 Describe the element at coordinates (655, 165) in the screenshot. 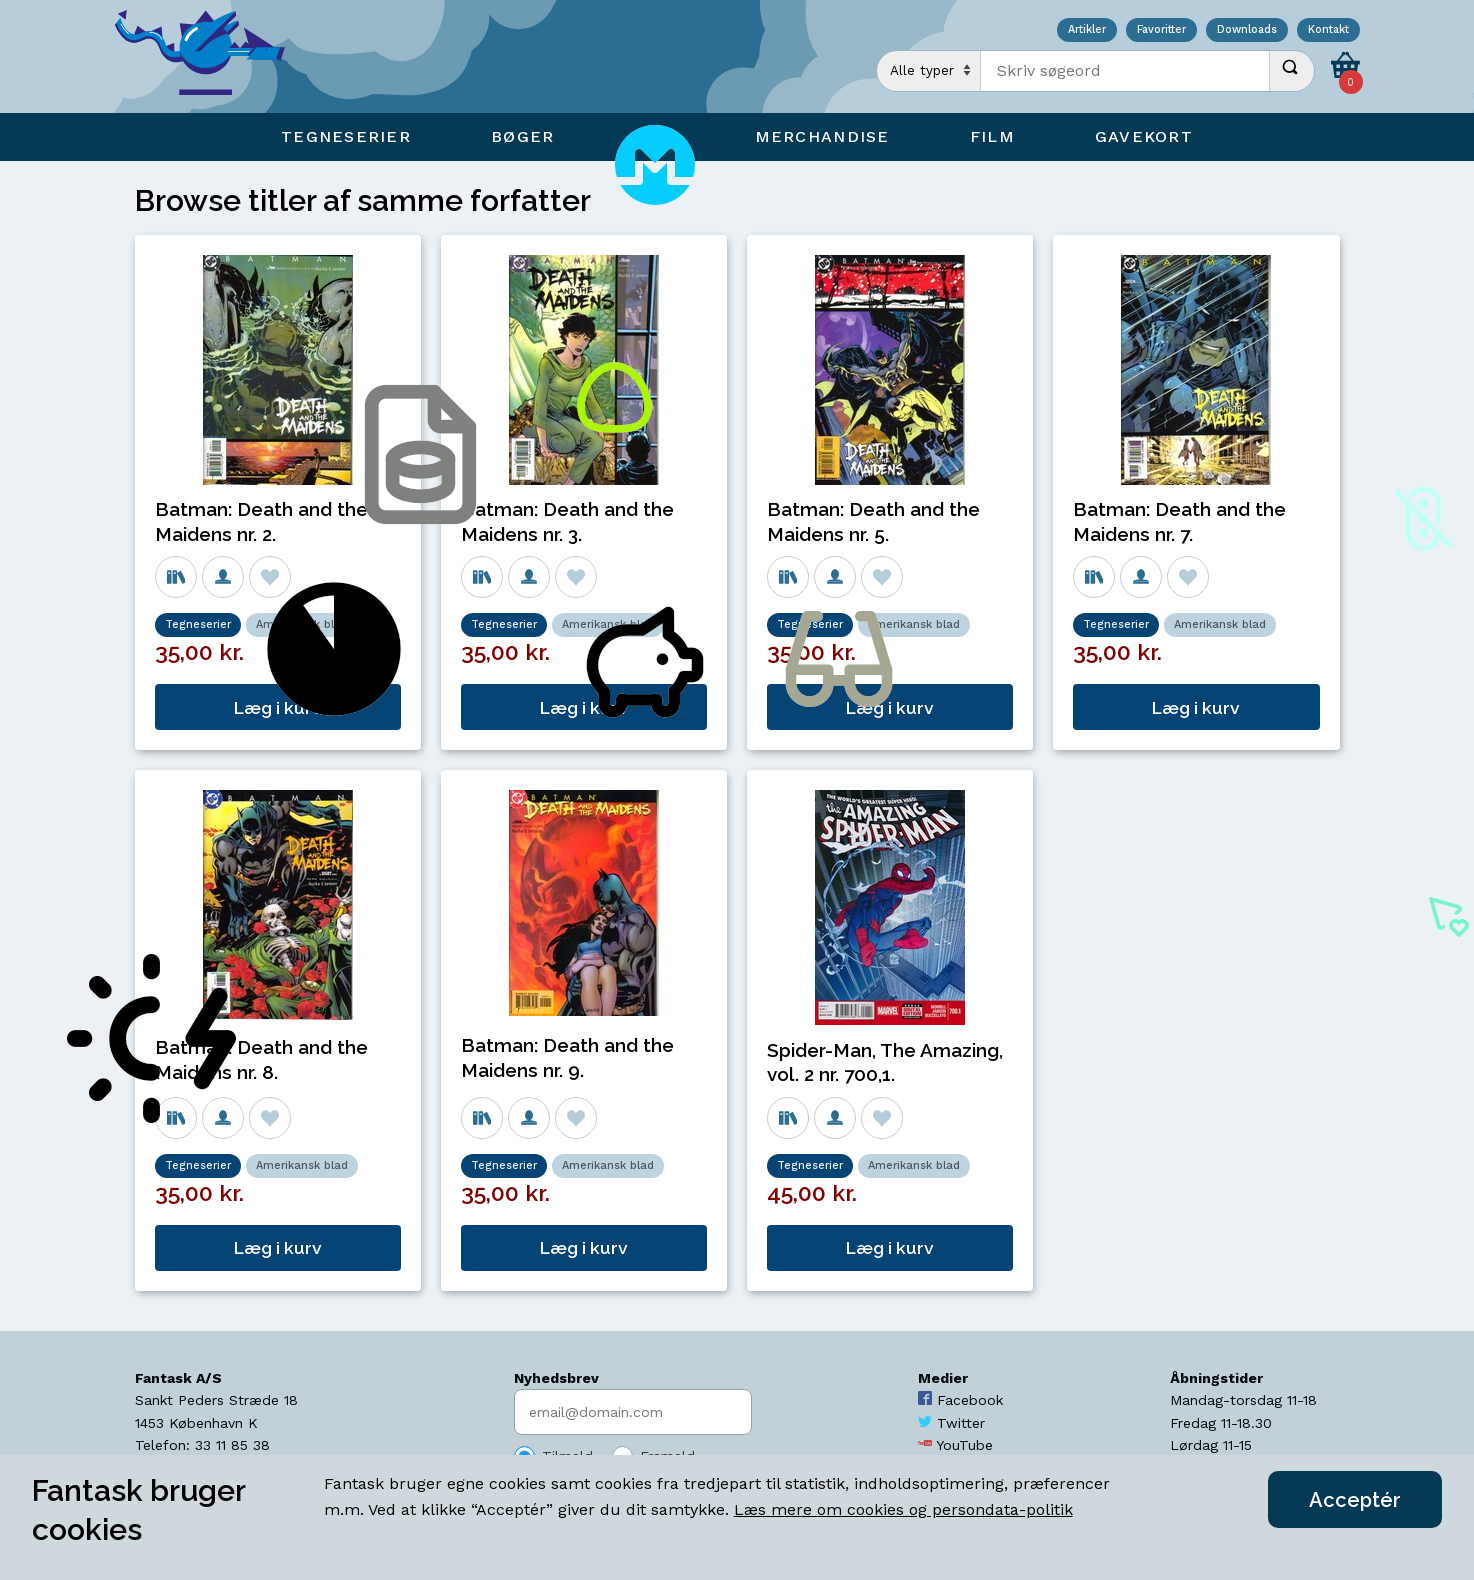

I see `view monero cryptocurrency balance` at that location.